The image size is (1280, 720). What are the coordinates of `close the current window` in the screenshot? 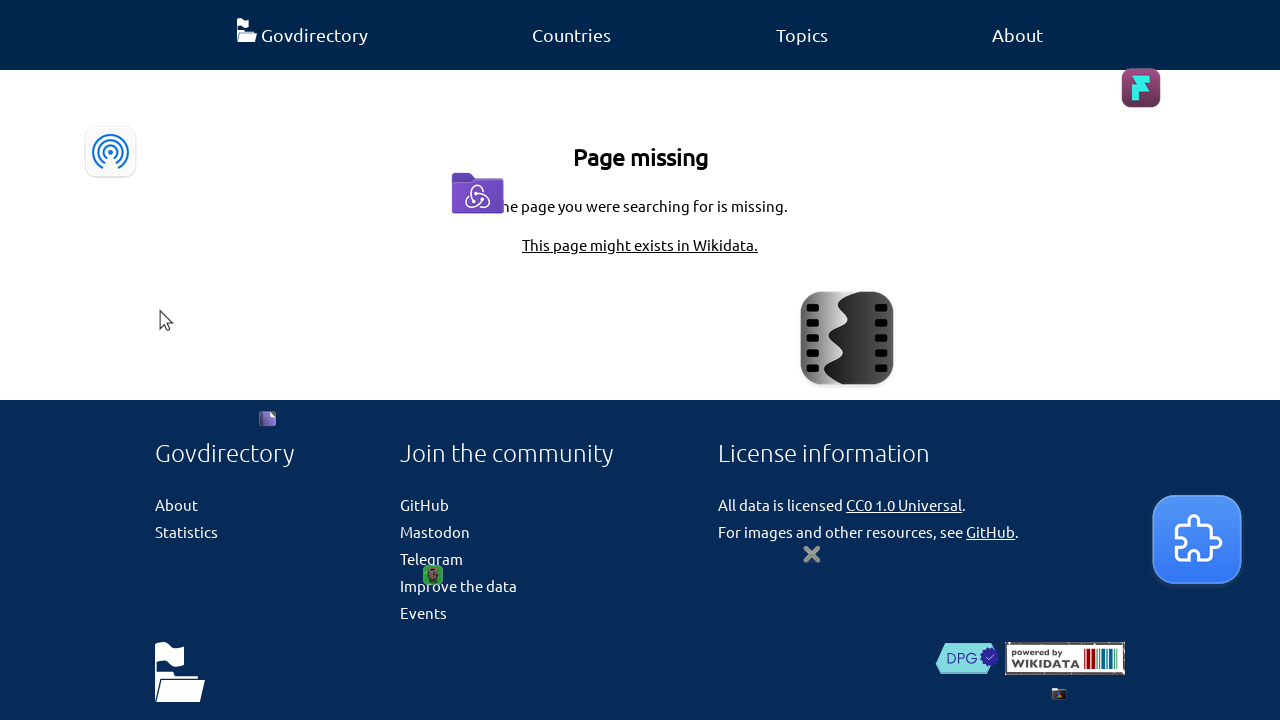 It's located at (811, 554).